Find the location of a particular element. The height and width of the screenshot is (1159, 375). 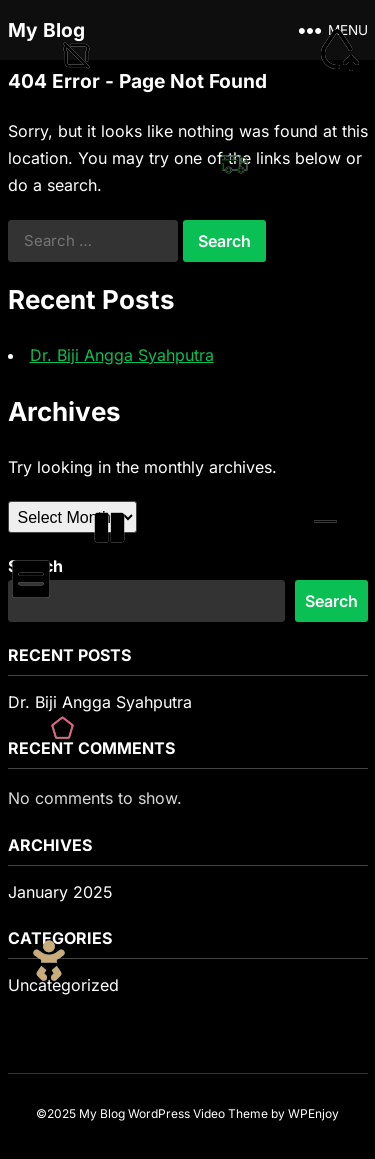

access baby or infant-related features is located at coordinates (49, 960).